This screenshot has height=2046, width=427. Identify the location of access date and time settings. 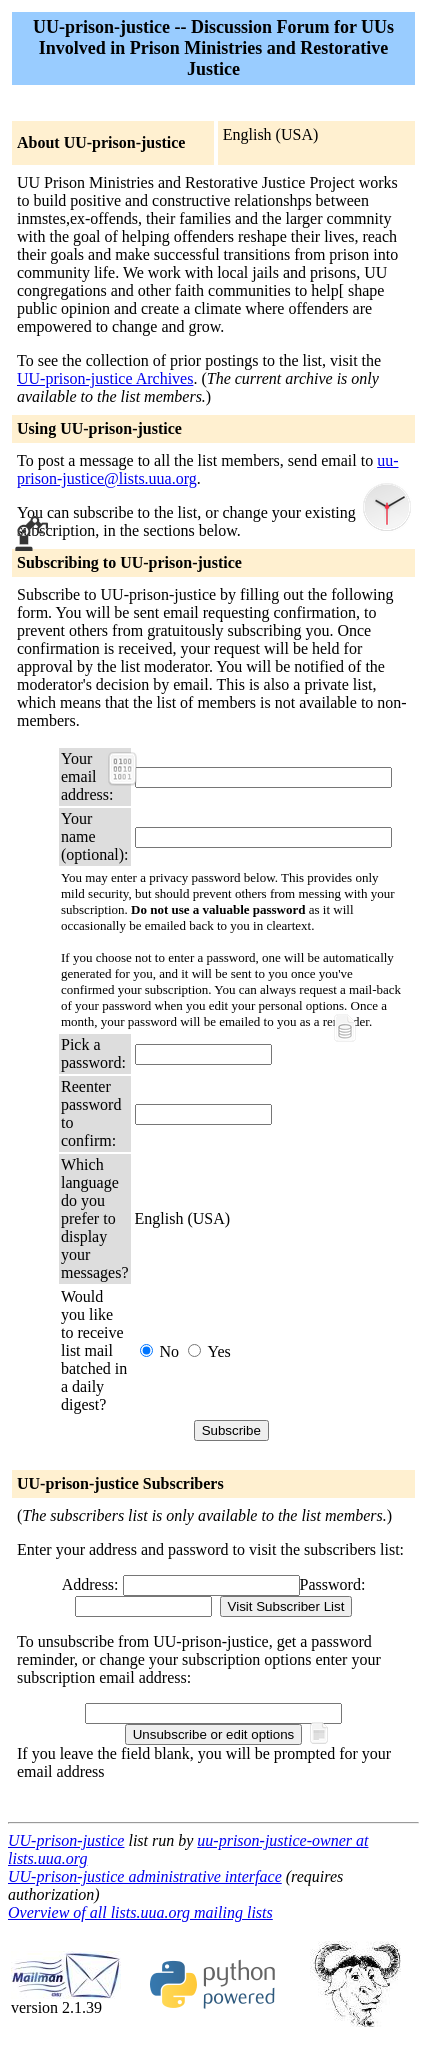
(387, 507).